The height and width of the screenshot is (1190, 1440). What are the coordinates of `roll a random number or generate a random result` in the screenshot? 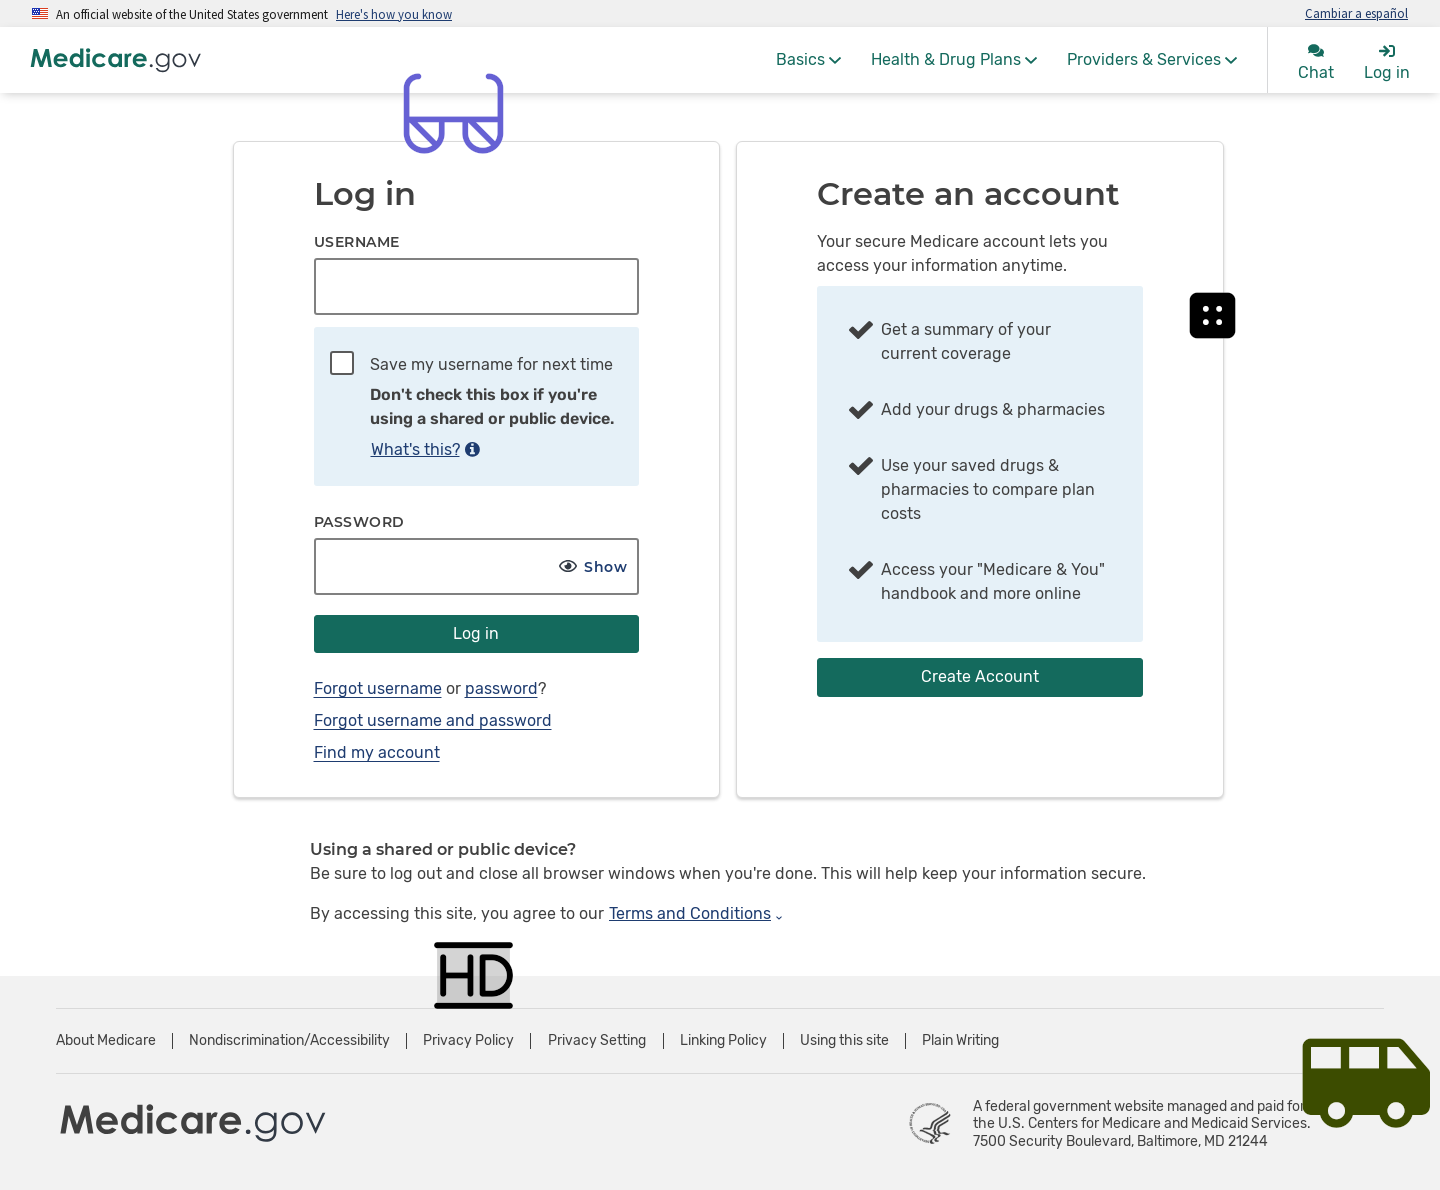 It's located at (1212, 315).